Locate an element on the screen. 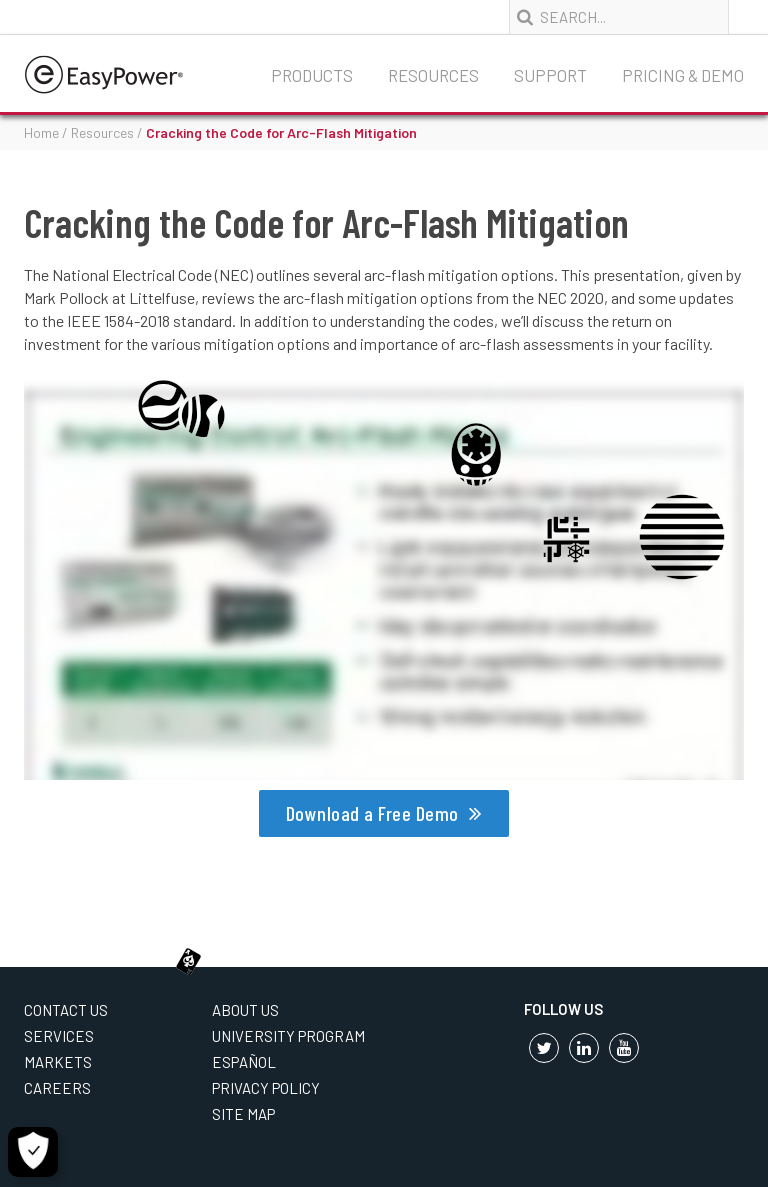 The height and width of the screenshot is (1187, 768). play a marble game is located at coordinates (181, 397).